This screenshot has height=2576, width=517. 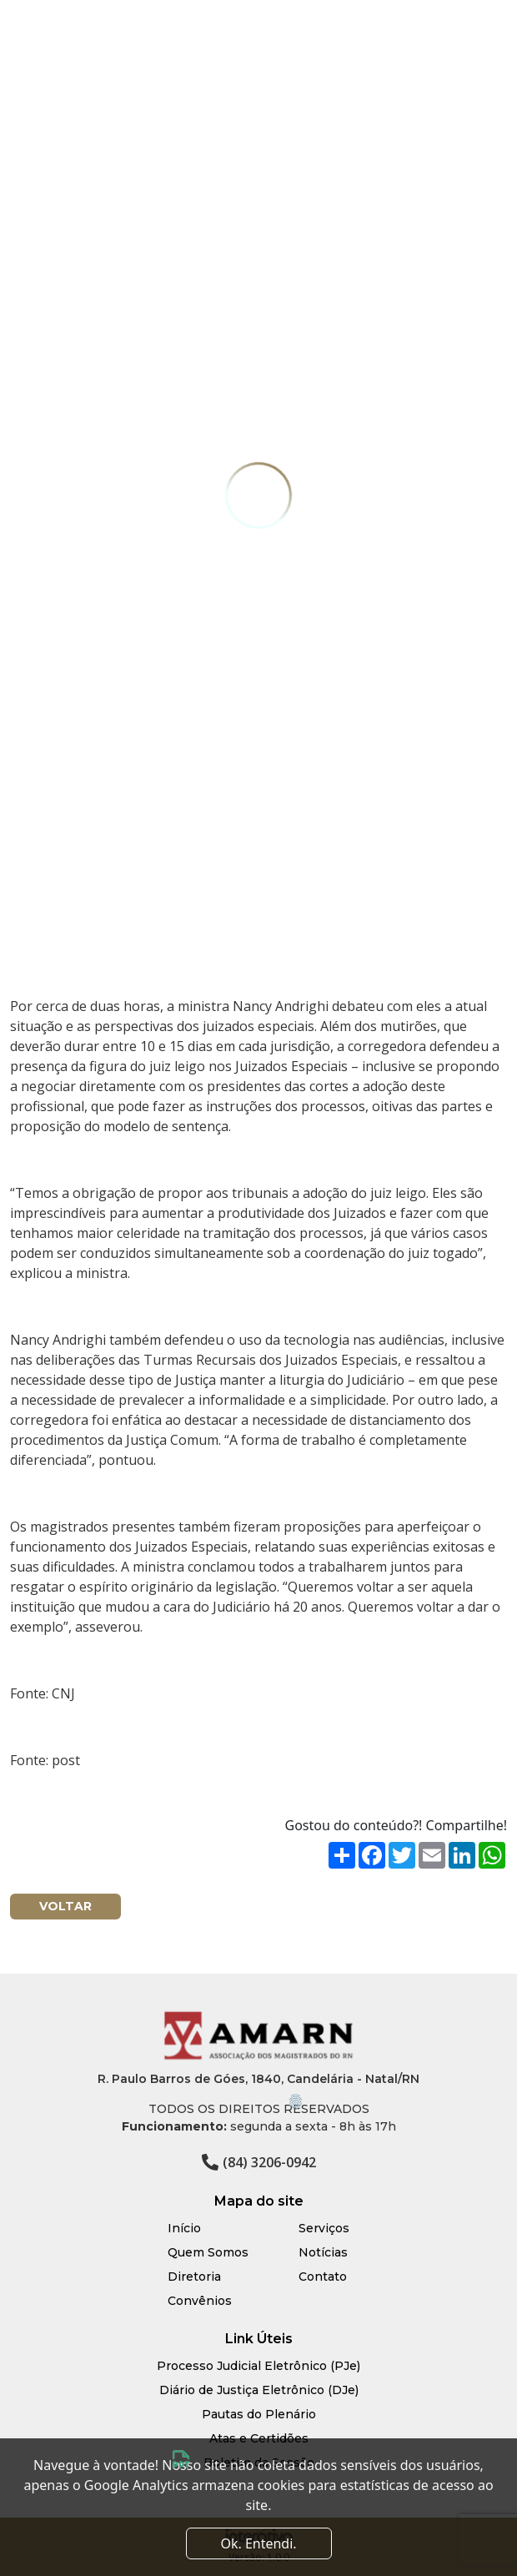 I want to click on open a PowerPoint presentation file, so click(x=181, y=2460).